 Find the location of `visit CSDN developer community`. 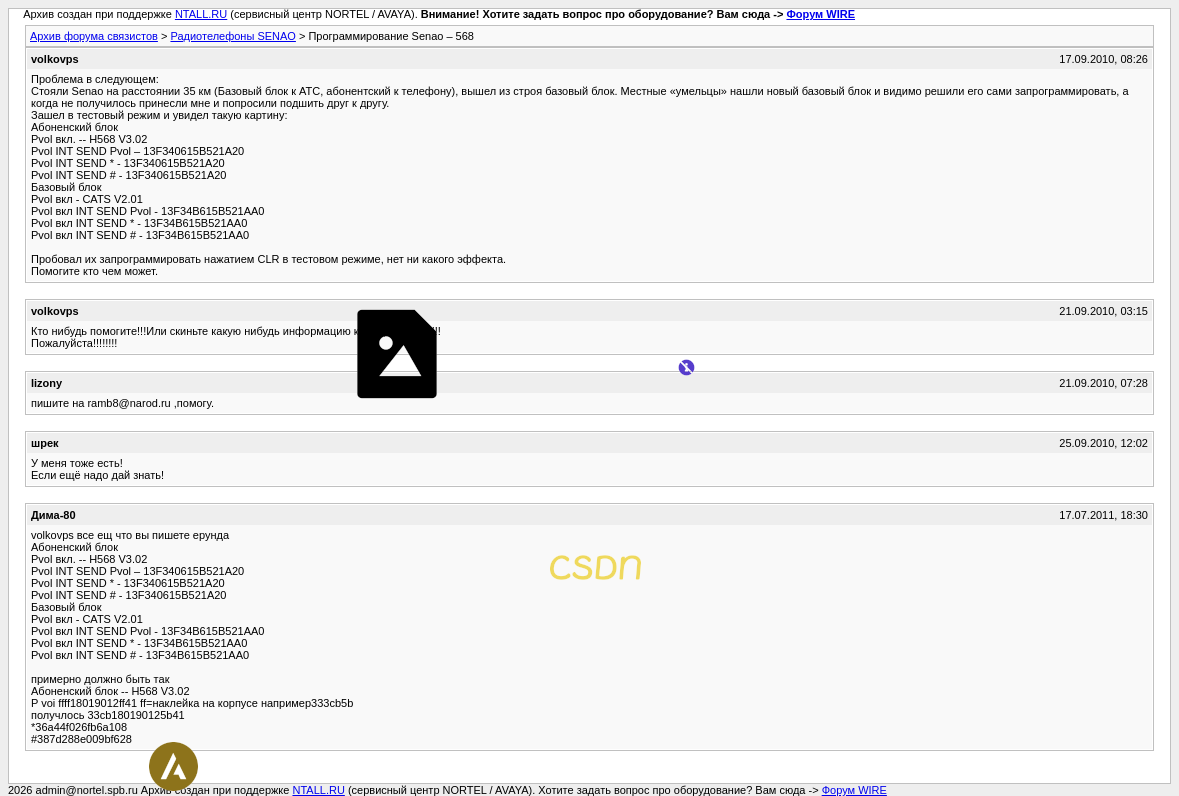

visit CSDN developer community is located at coordinates (595, 567).